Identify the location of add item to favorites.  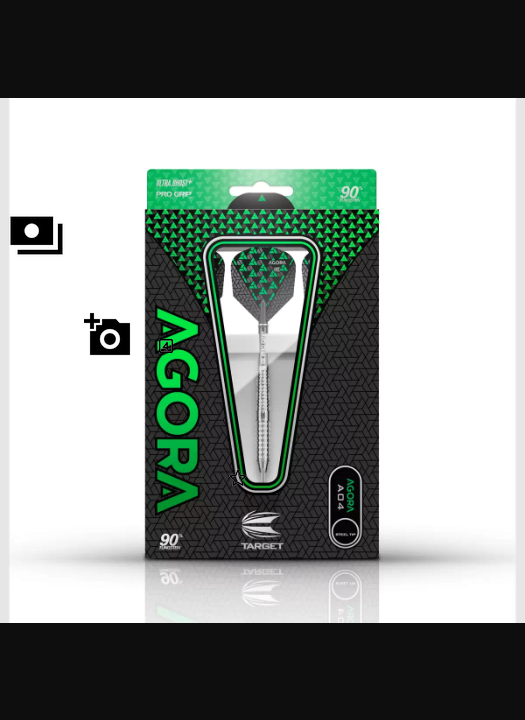
(238, 478).